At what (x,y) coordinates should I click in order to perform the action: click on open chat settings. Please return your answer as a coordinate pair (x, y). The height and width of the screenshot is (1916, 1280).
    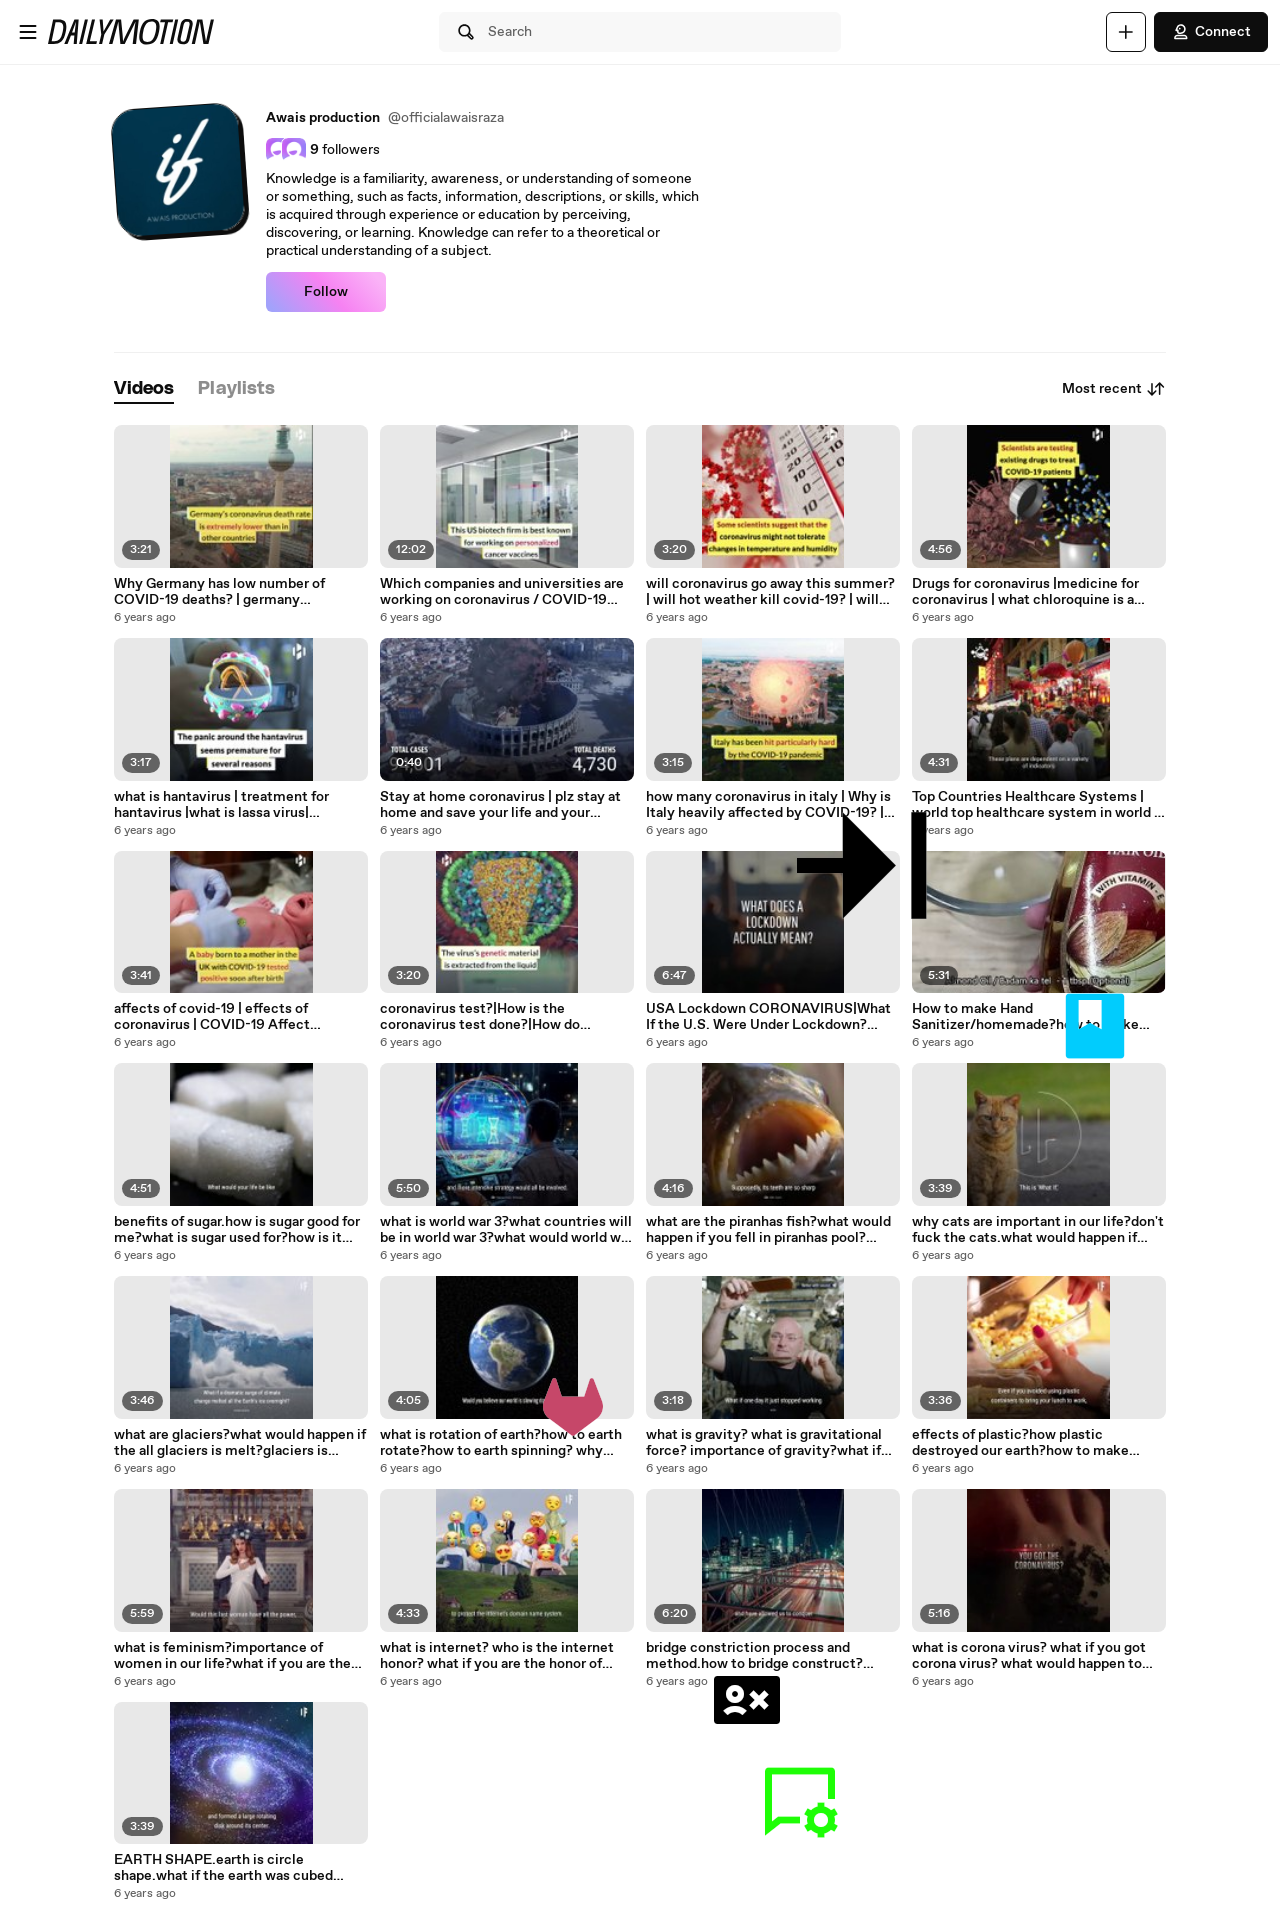
    Looking at the image, I should click on (800, 1799).